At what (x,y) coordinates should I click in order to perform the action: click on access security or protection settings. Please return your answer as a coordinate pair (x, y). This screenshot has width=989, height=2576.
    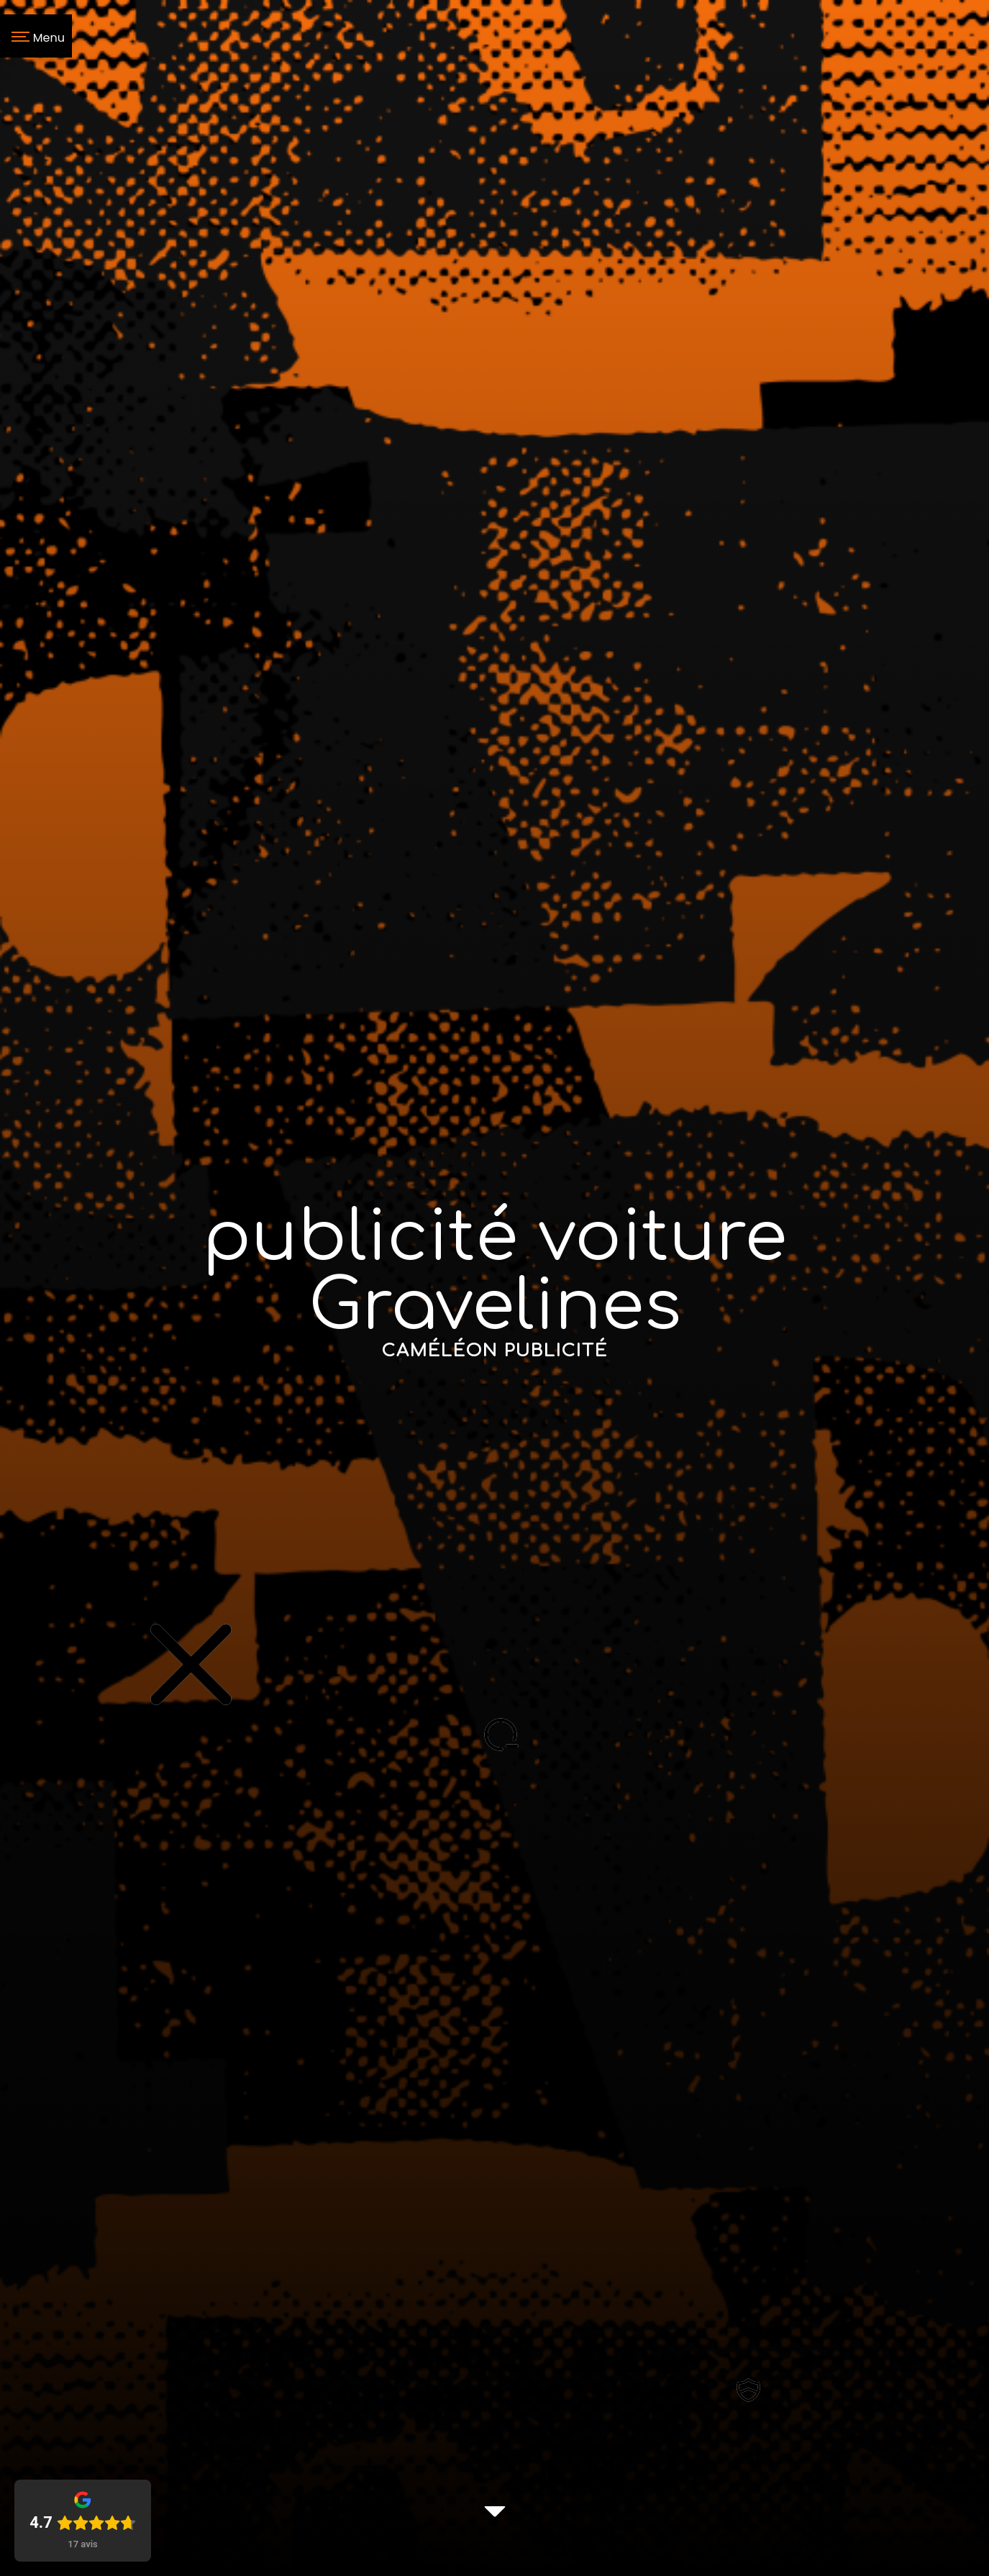
    Looking at the image, I should click on (748, 2390).